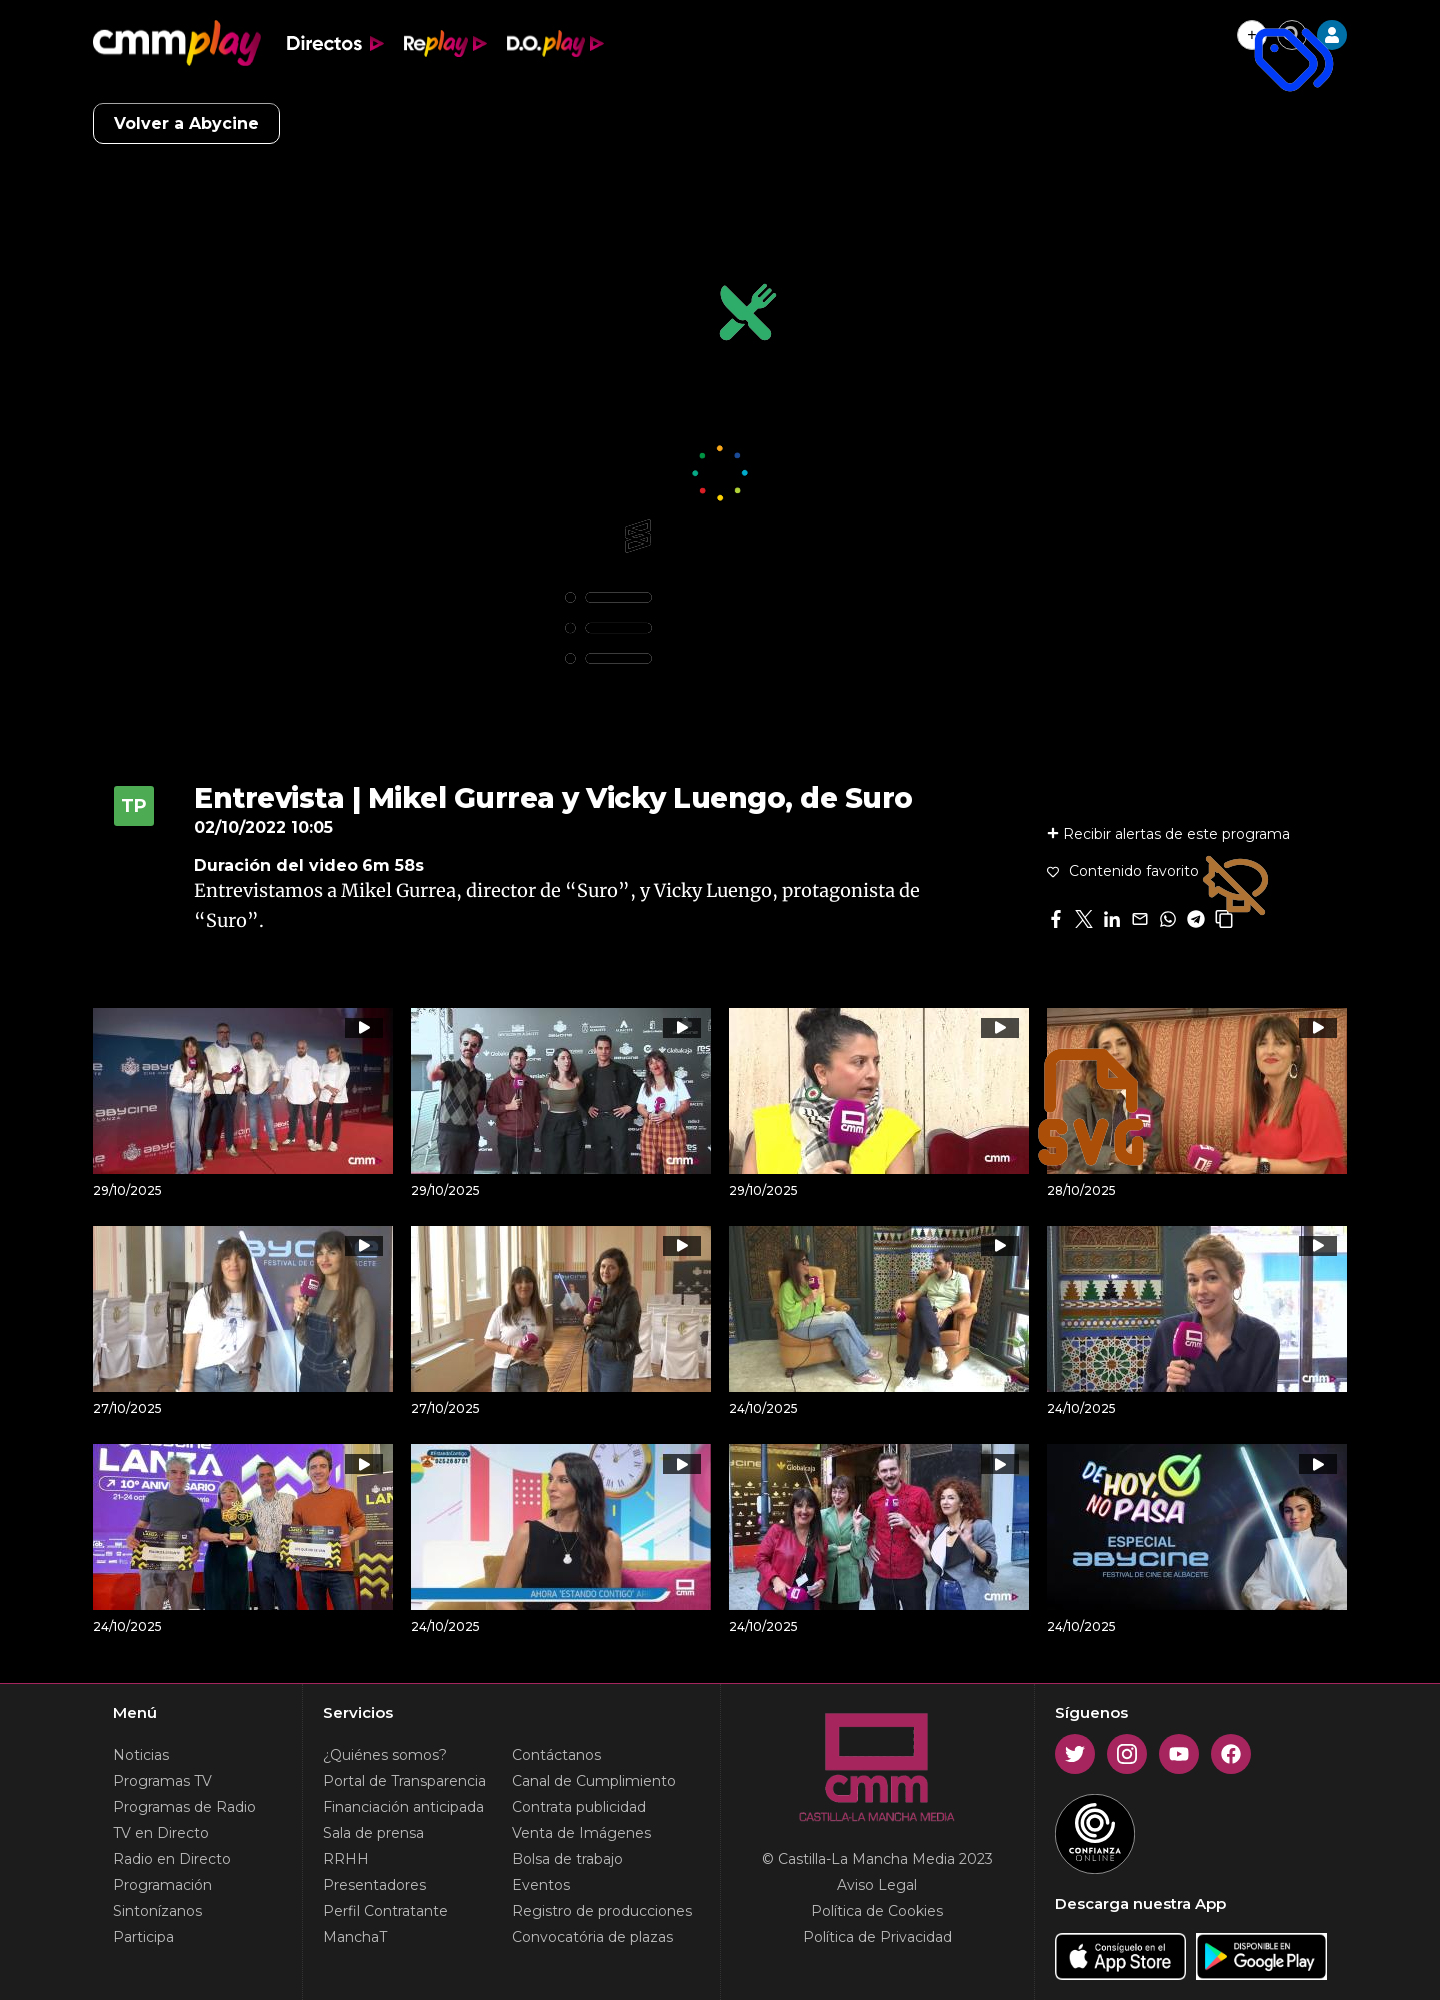  What do you see at coordinates (1294, 56) in the screenshot?
I see `manage tags or labels` at bounding box center [1294, 56].